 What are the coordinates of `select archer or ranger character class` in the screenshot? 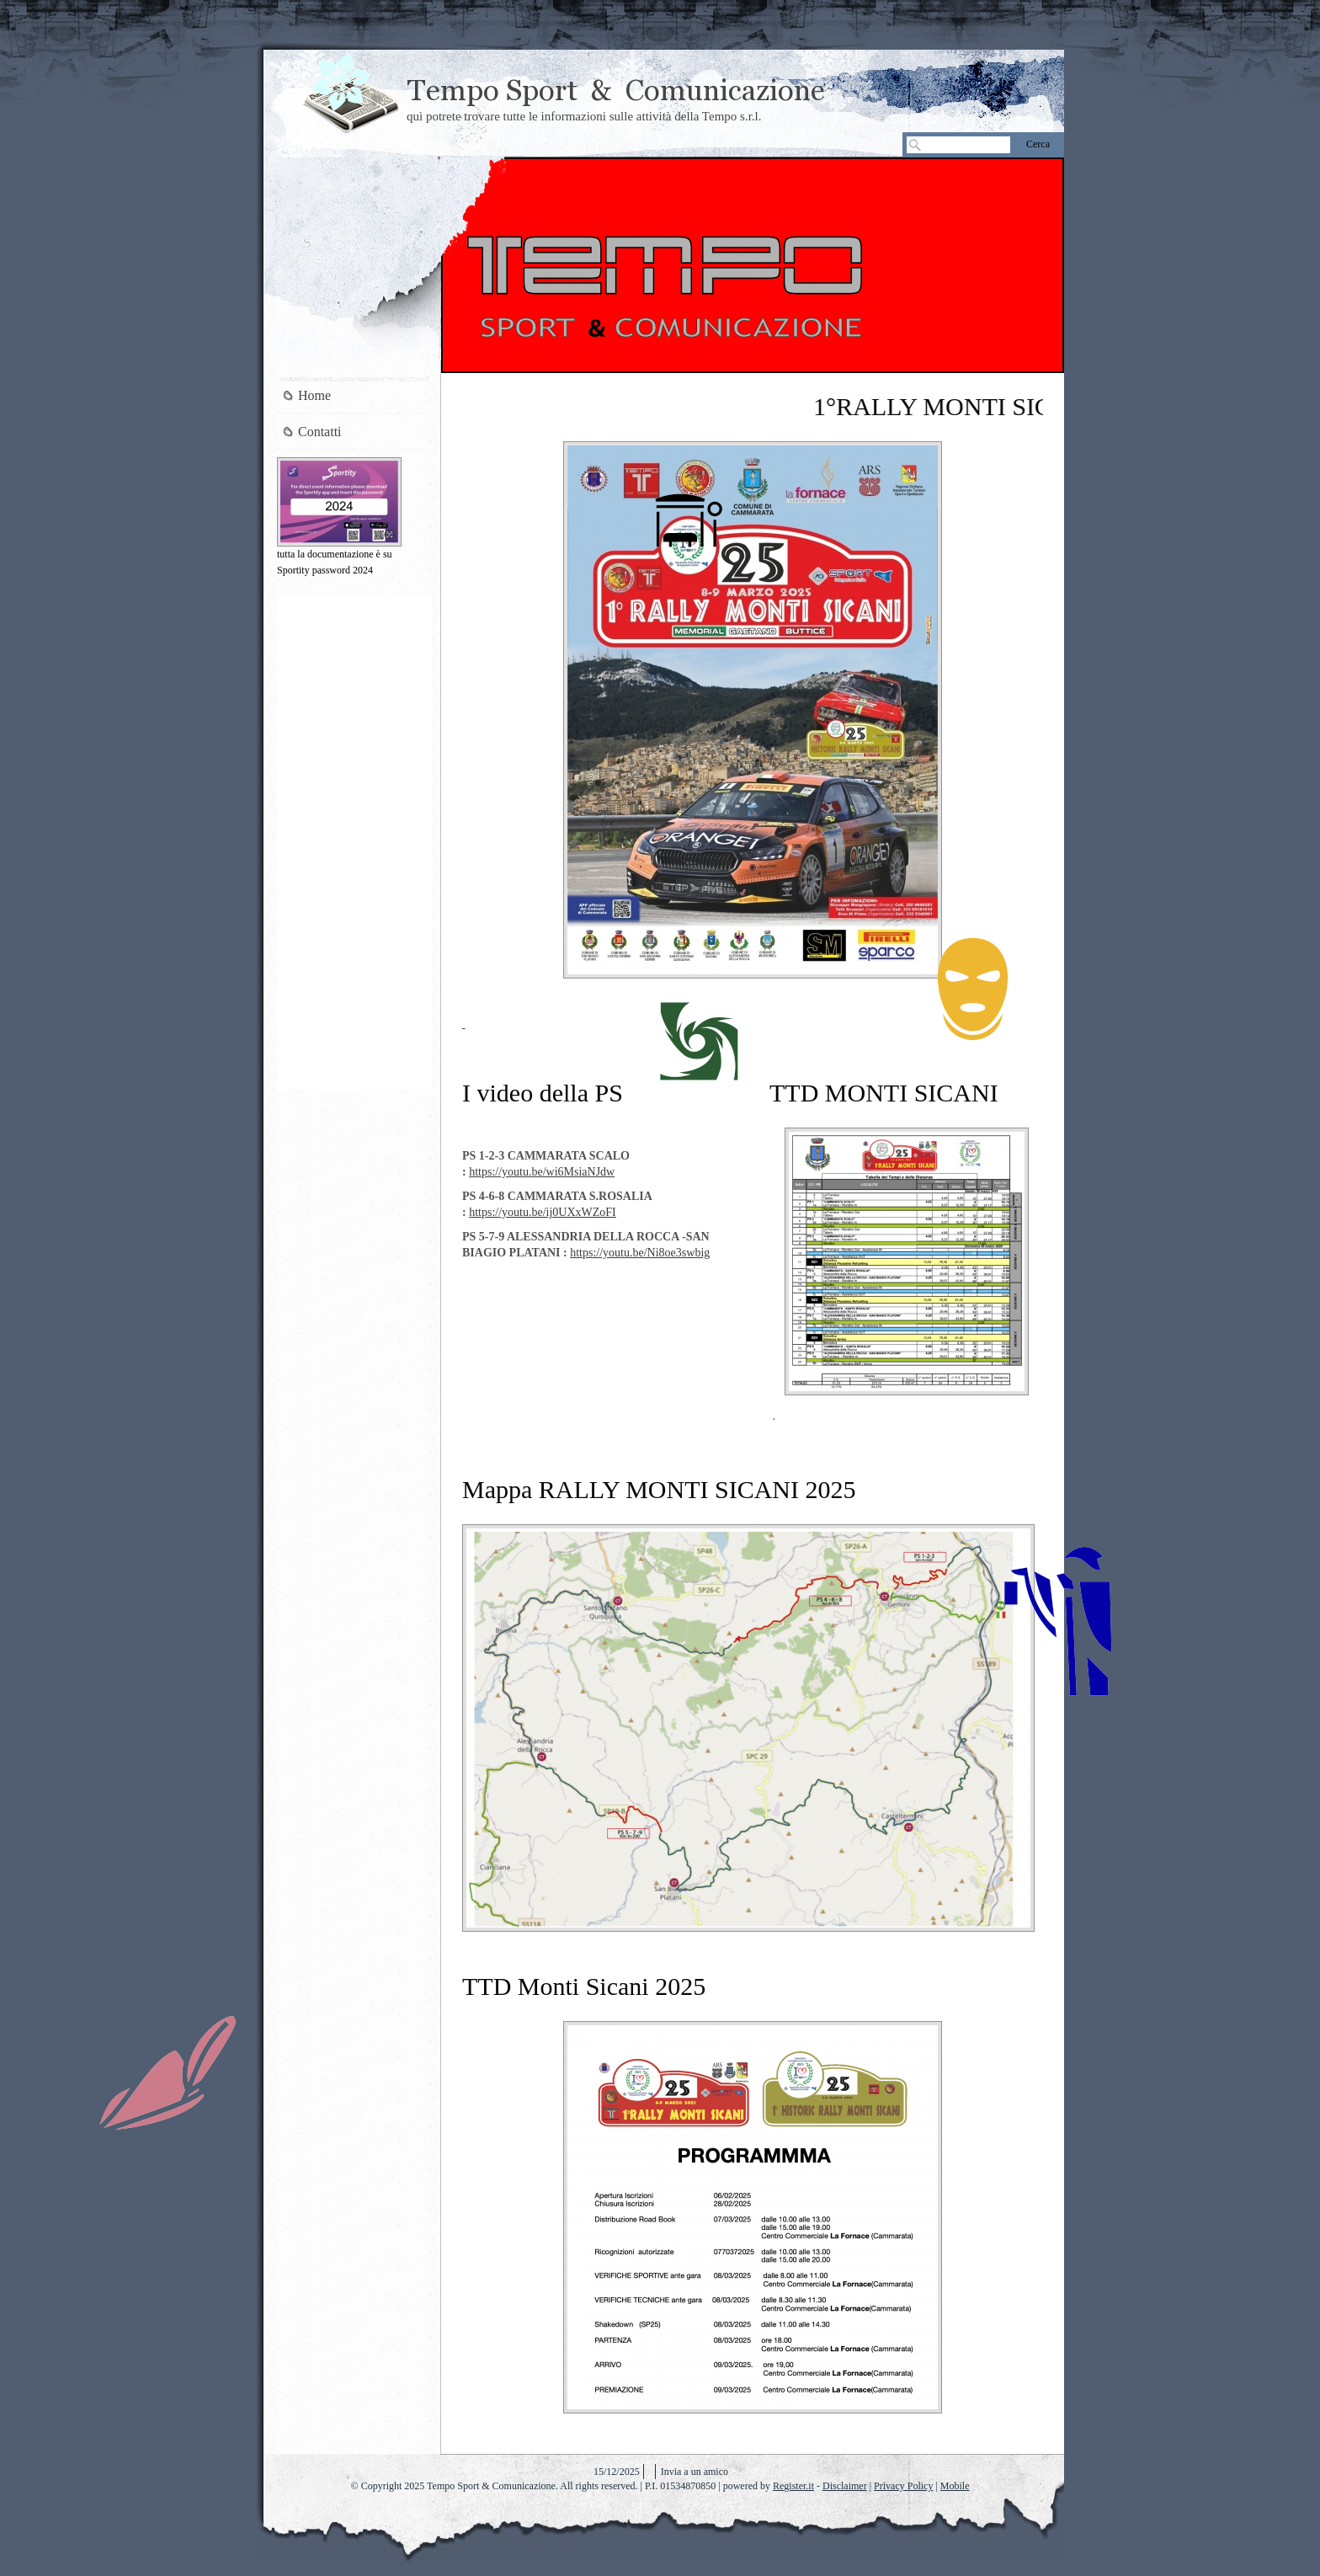 It's located at (166, 2075).